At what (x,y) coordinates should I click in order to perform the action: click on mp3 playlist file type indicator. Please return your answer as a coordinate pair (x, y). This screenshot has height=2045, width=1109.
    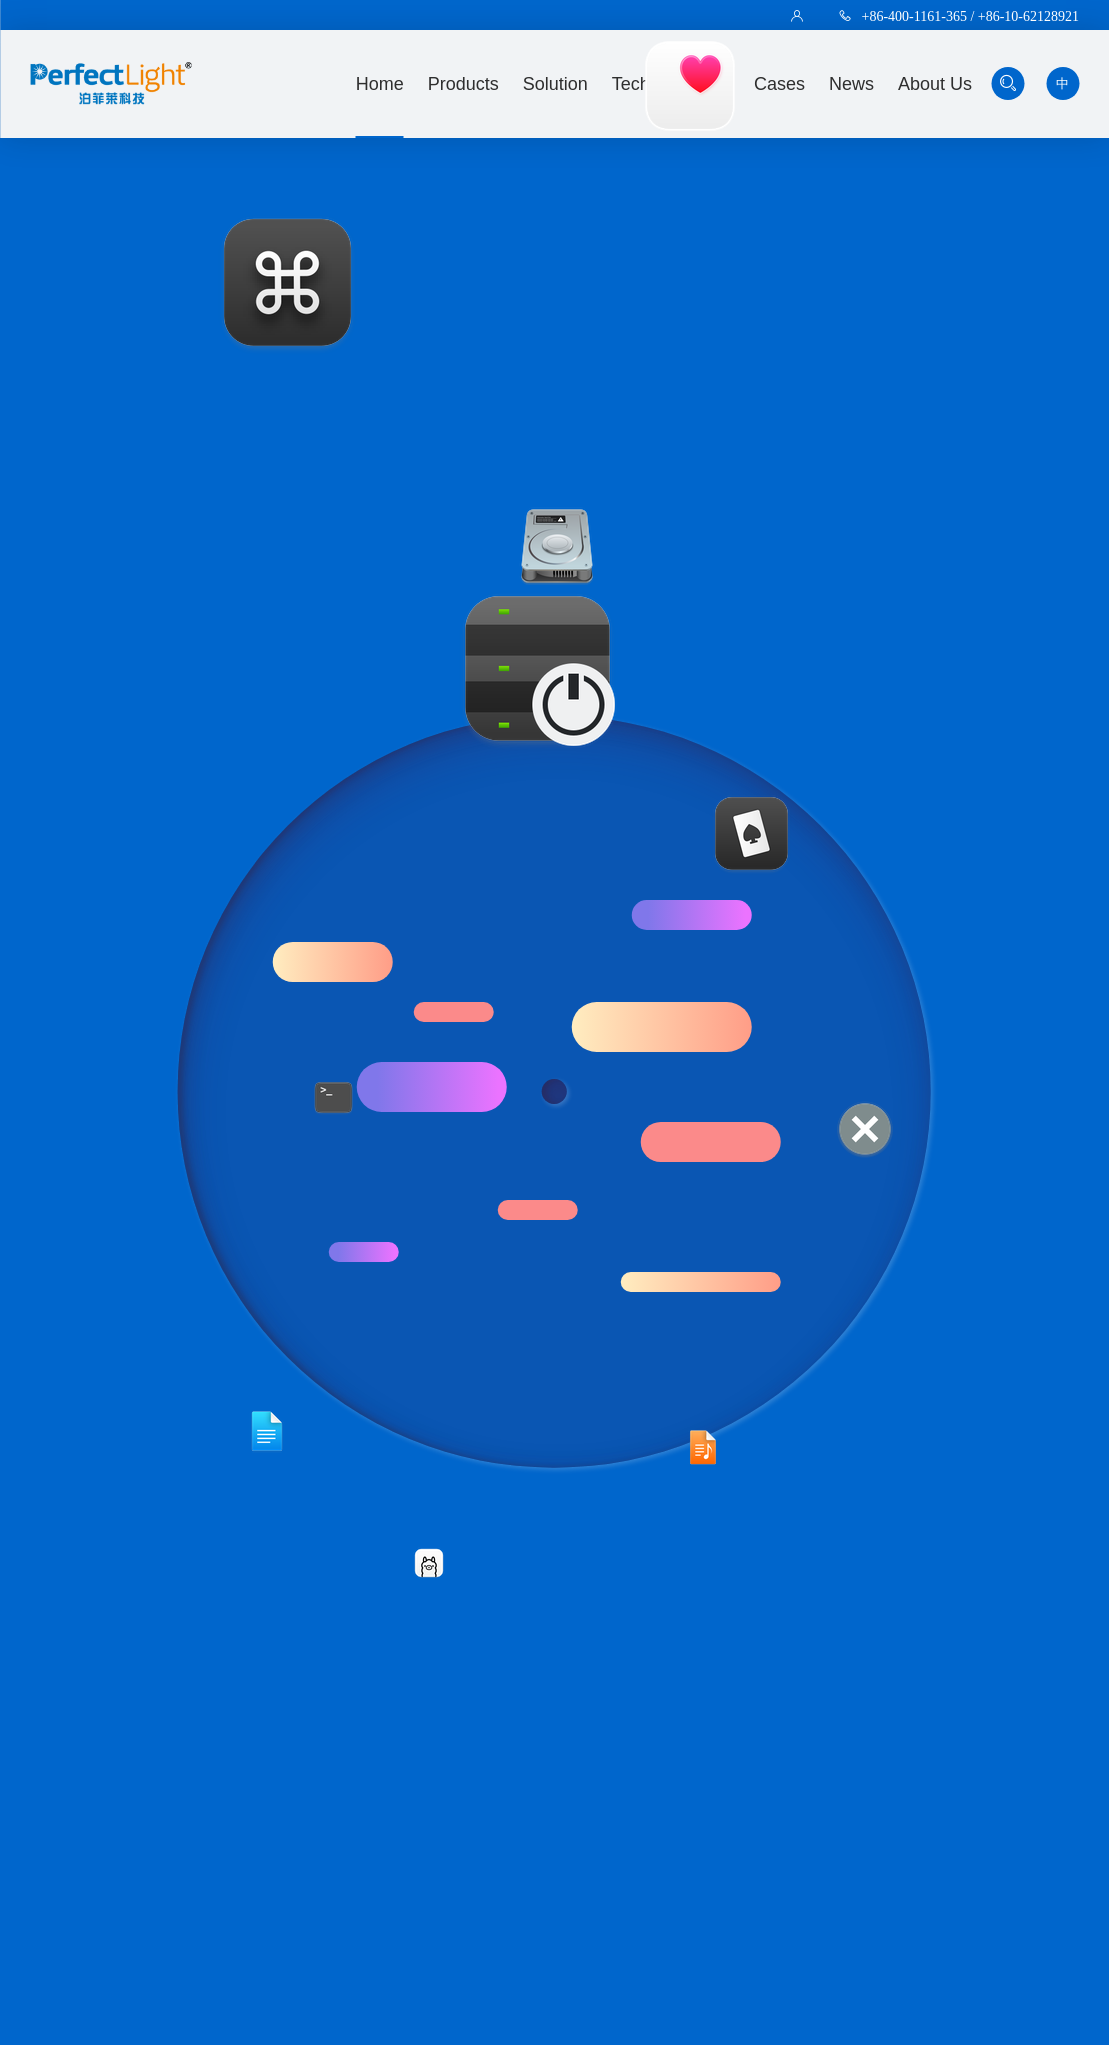
    Looking at the image, I should click on (703, 1448).